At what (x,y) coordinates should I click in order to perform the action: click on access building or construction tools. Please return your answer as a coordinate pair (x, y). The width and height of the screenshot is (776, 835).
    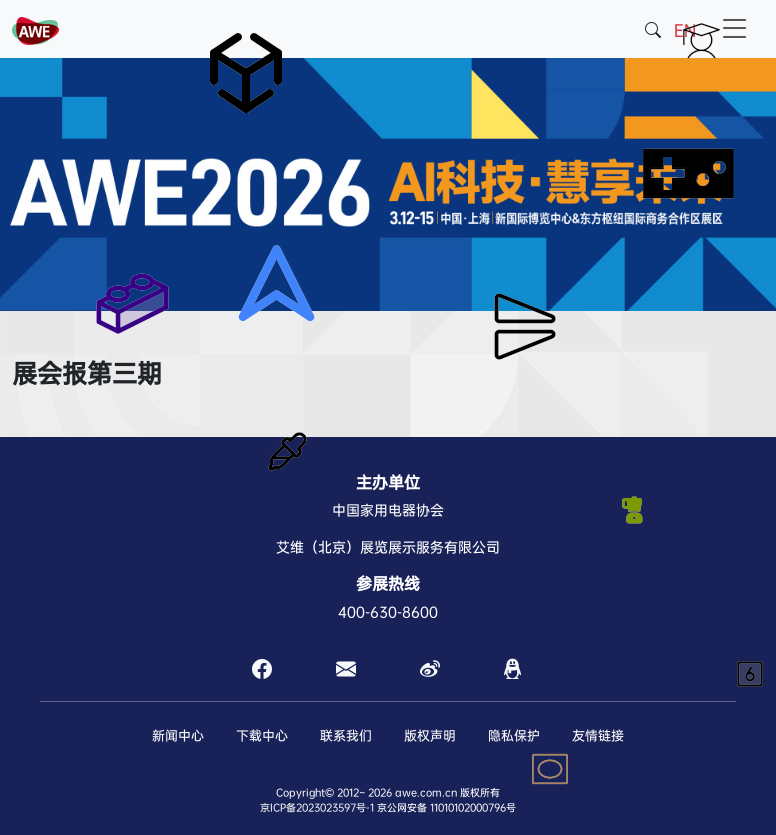
    Looking at the image, I should click on (132, 302).